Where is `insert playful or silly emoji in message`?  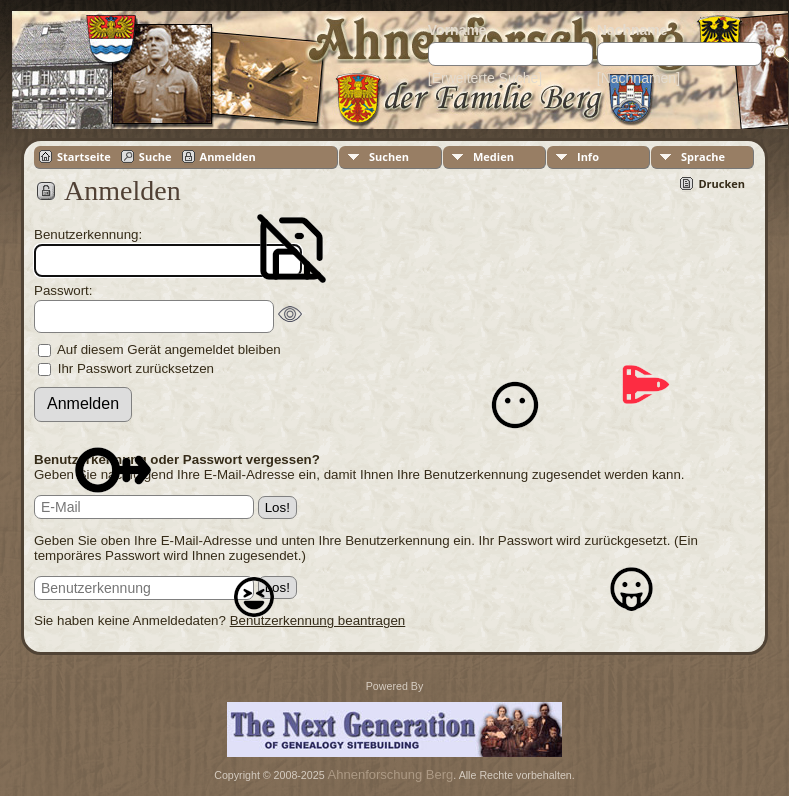 insert playful or silly emoji in message is located at coordinates (631, 588).